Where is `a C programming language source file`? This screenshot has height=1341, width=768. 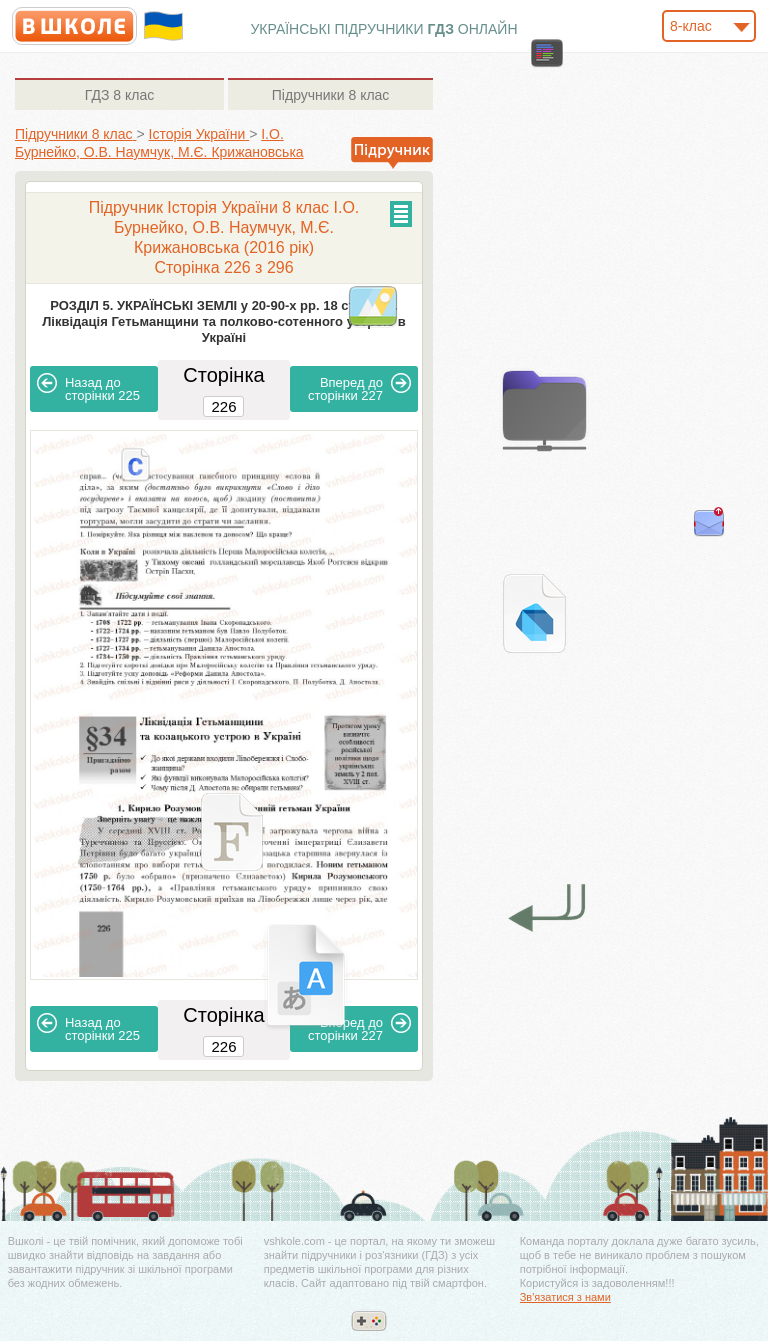 a C programming language source file is located at coordinates (135, 464).